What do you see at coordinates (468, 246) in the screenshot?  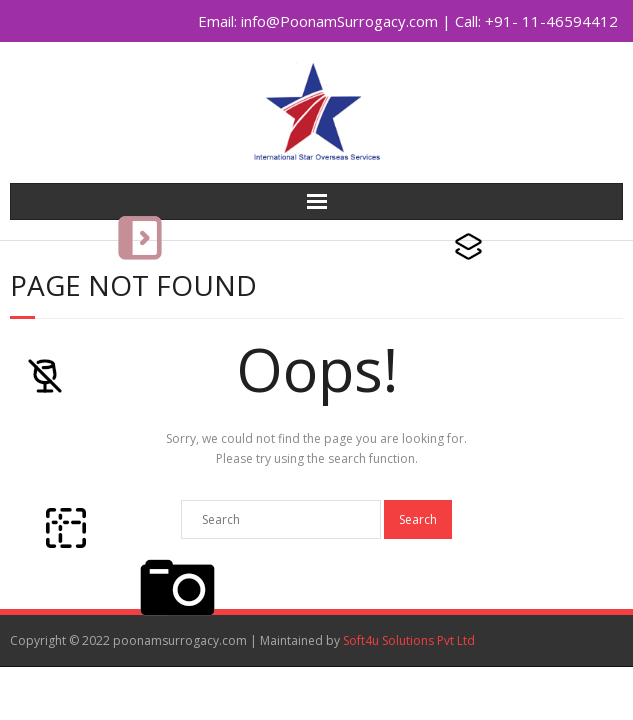 I see `view or manage layers` at bounding box center [468, 246].